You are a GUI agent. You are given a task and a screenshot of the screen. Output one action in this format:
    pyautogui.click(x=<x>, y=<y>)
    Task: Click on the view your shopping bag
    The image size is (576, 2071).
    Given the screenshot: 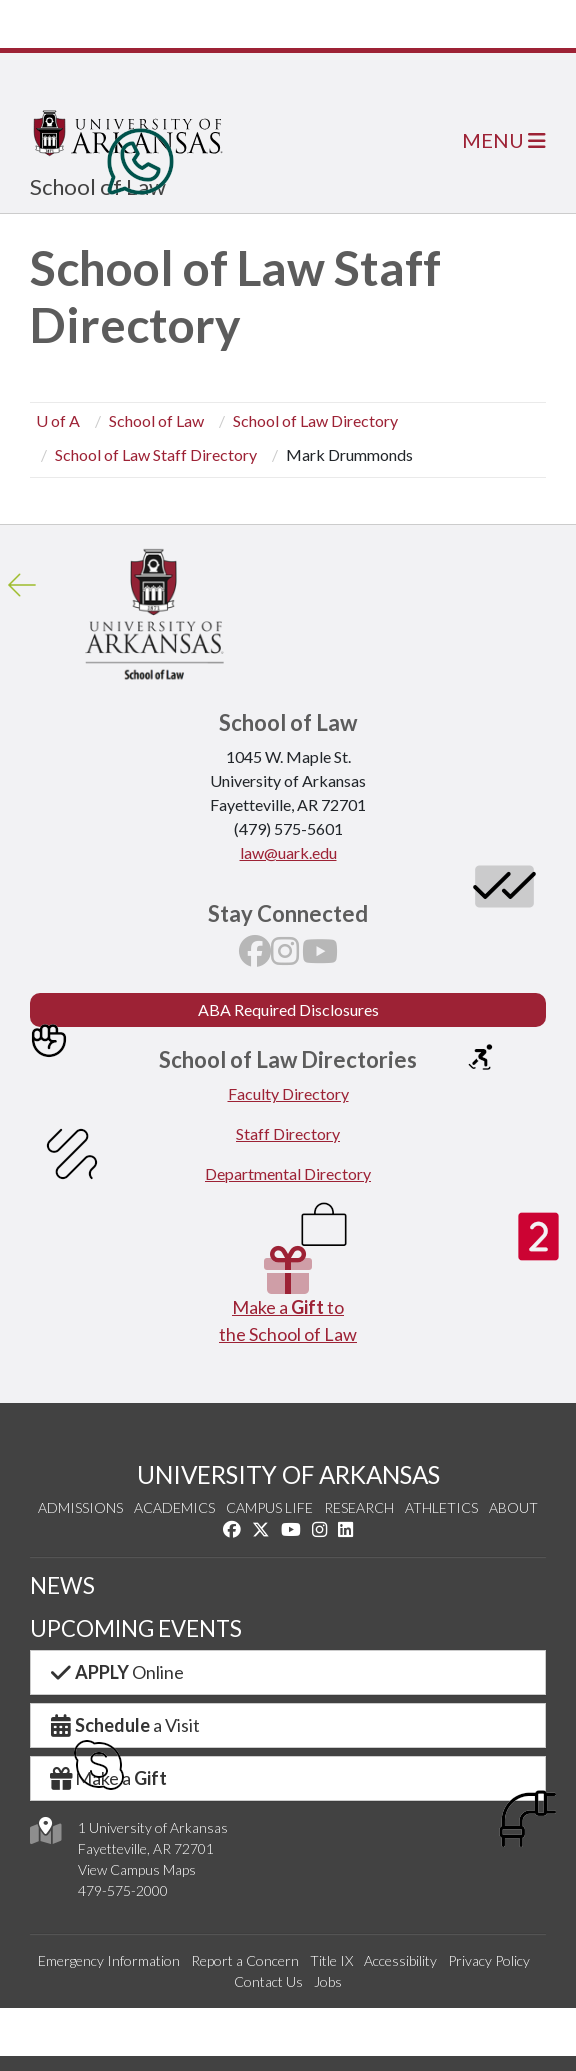 What is the action you would take?
    pyautogui.click(x=324, y=1227)
    